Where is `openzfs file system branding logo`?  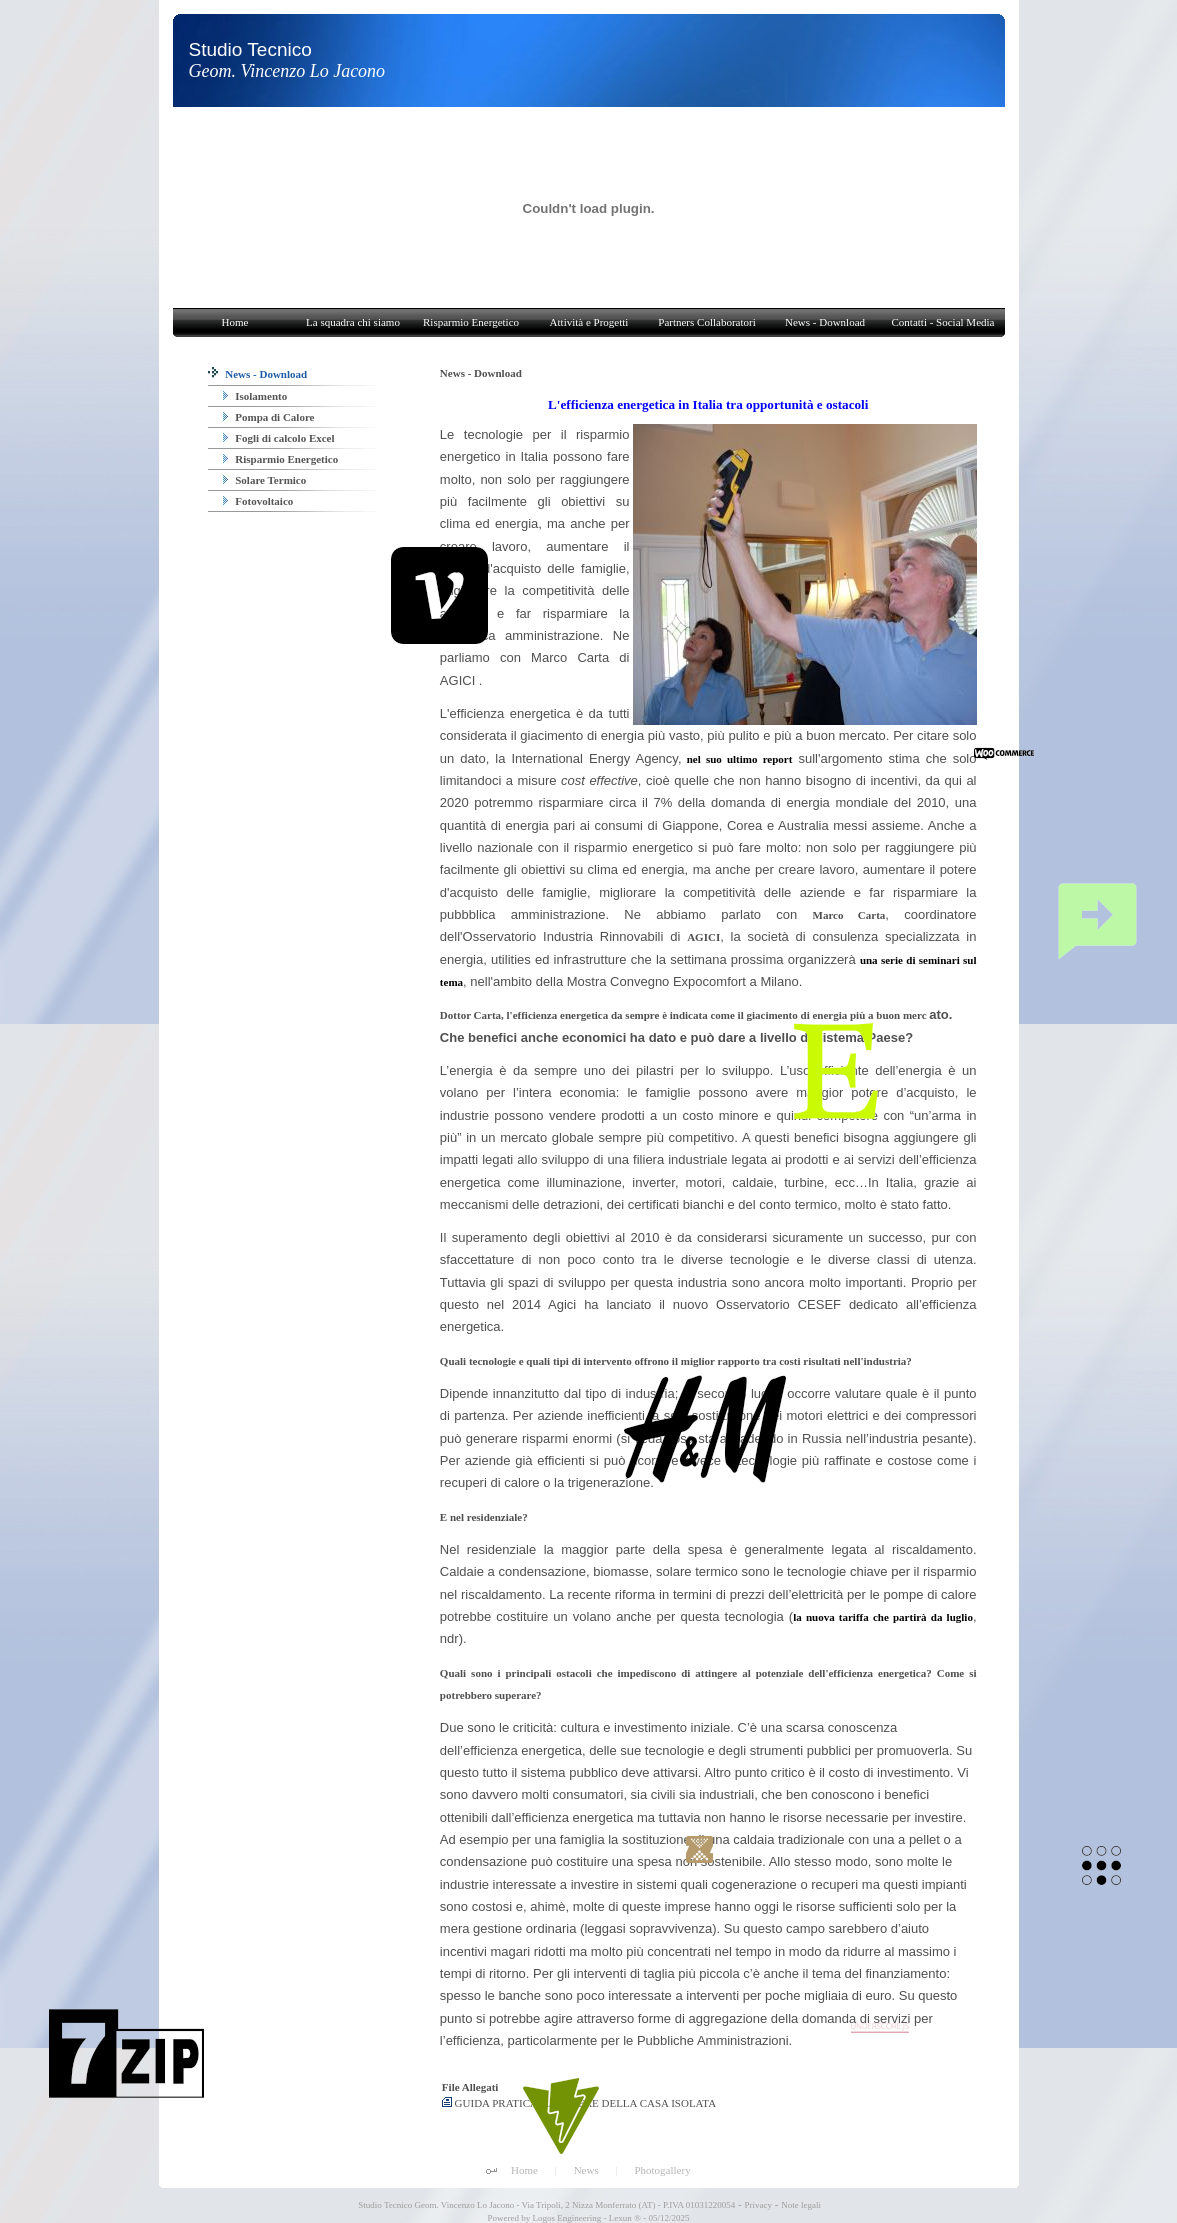 openzfs file system branding logo is located at coordinates (699, 1849).